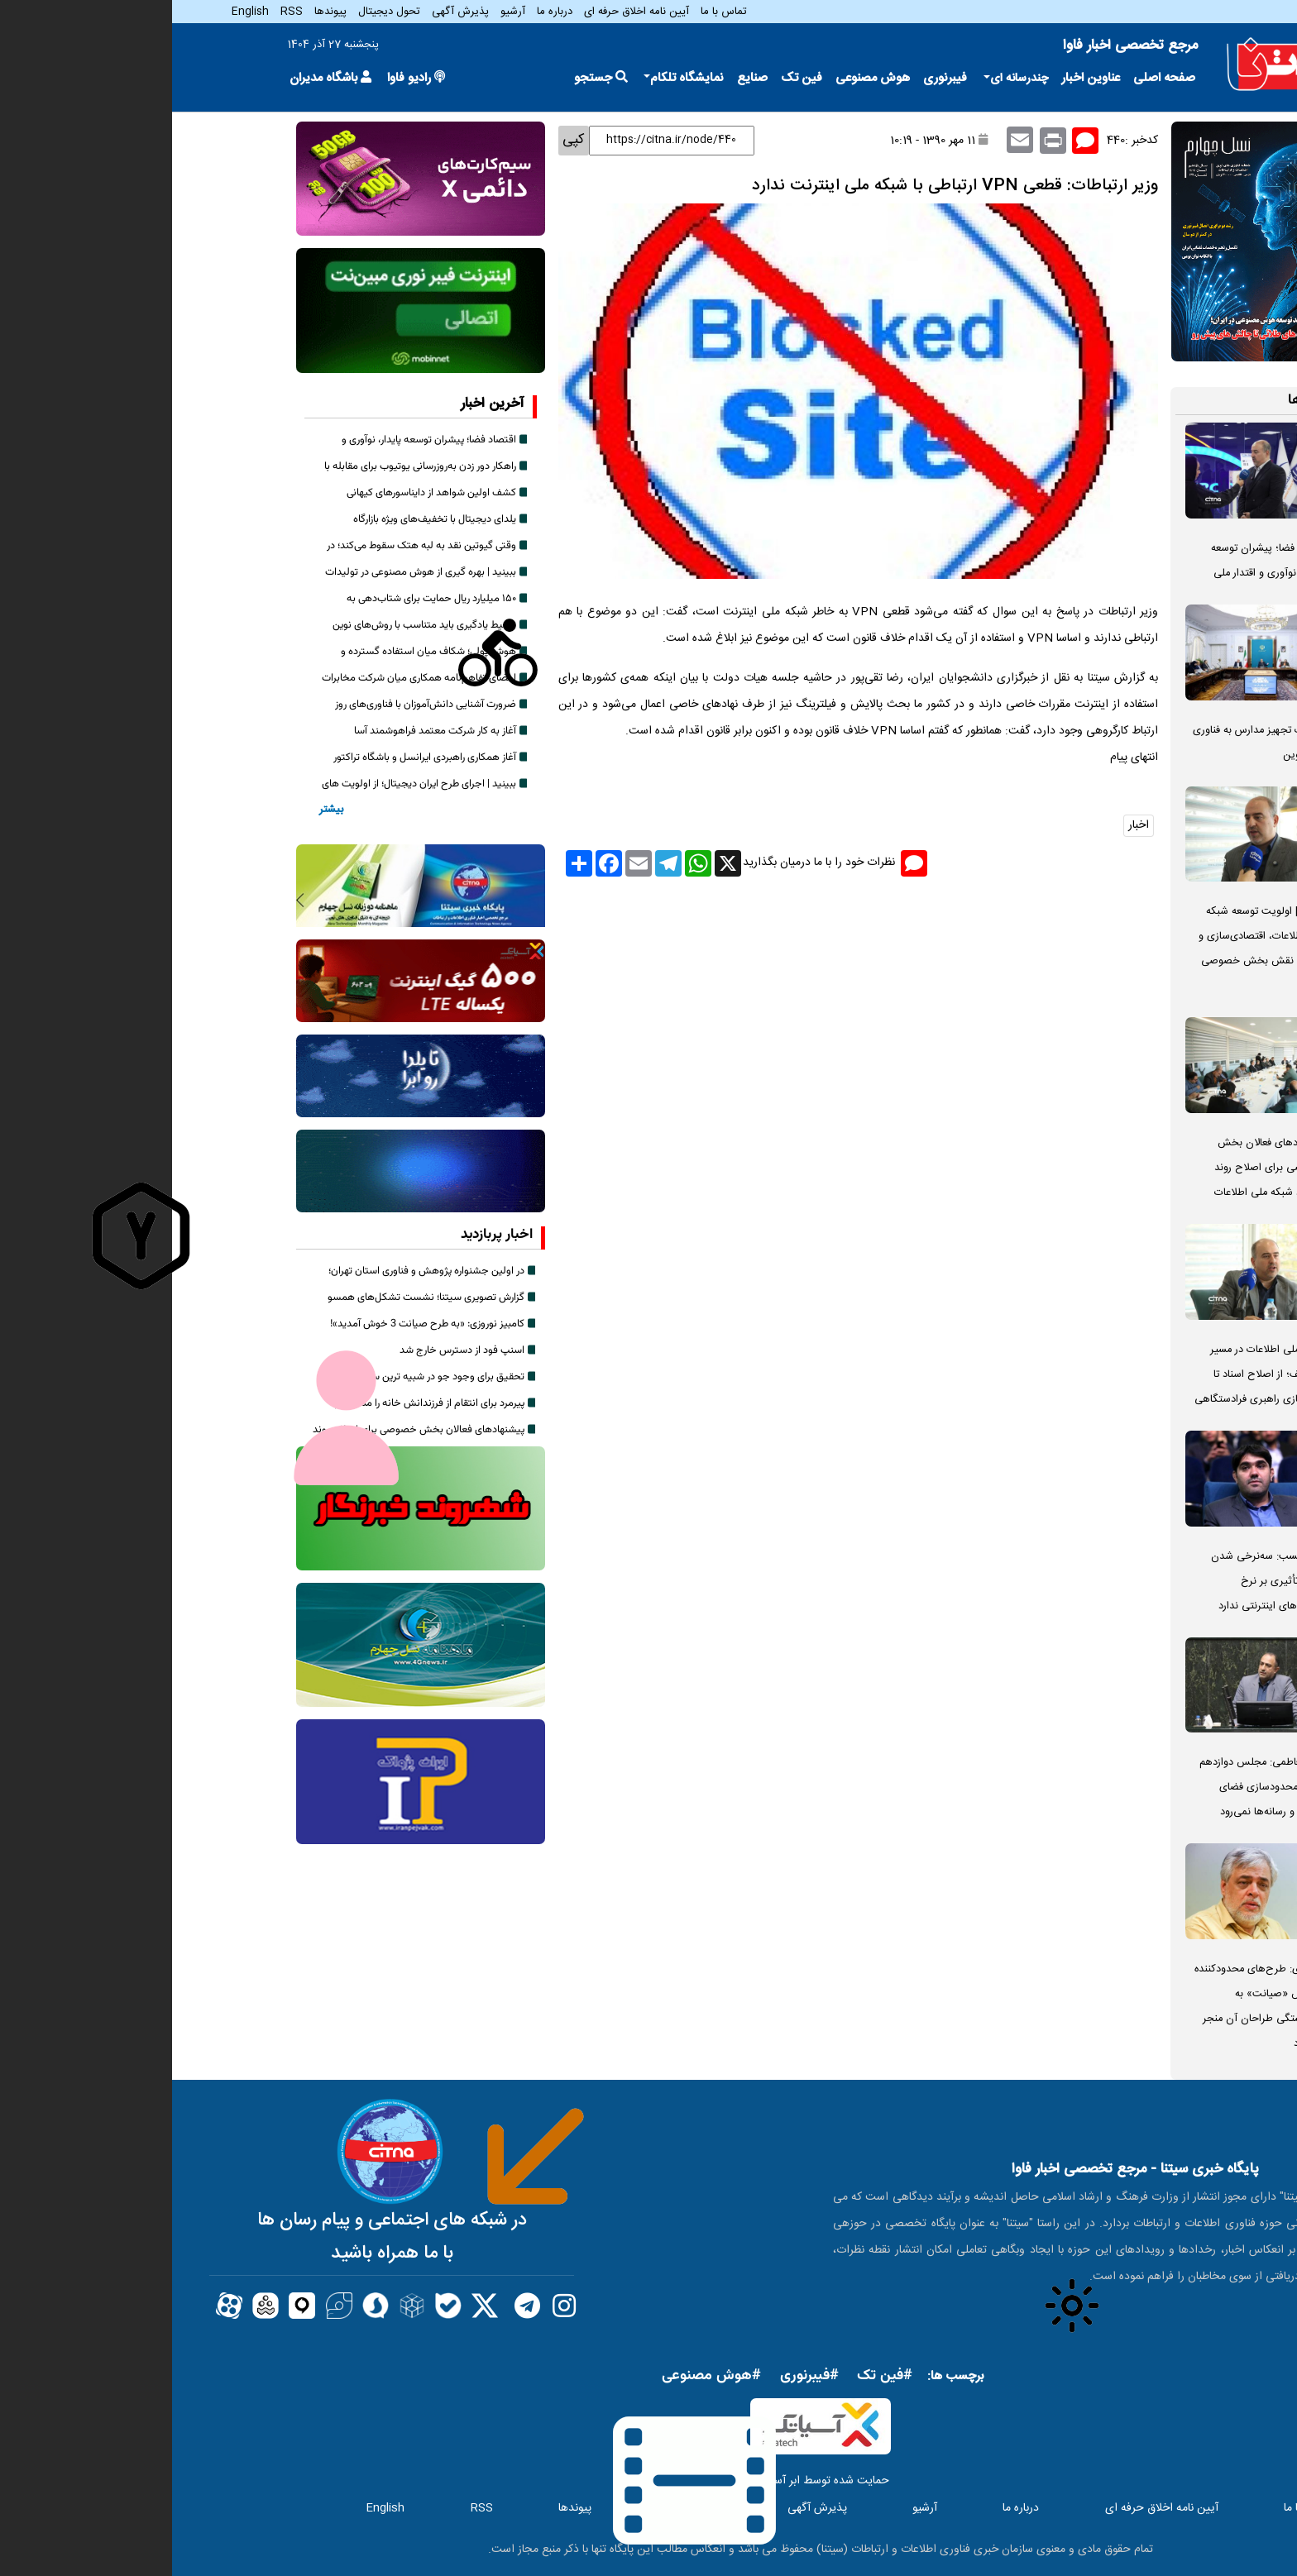 Image resolution: width=1297 pixels, height=2576 pixels. What do you see at coordinates (346, 1417) in the screenshot?
I see `view your profile` at bounding box center [346, 1417].